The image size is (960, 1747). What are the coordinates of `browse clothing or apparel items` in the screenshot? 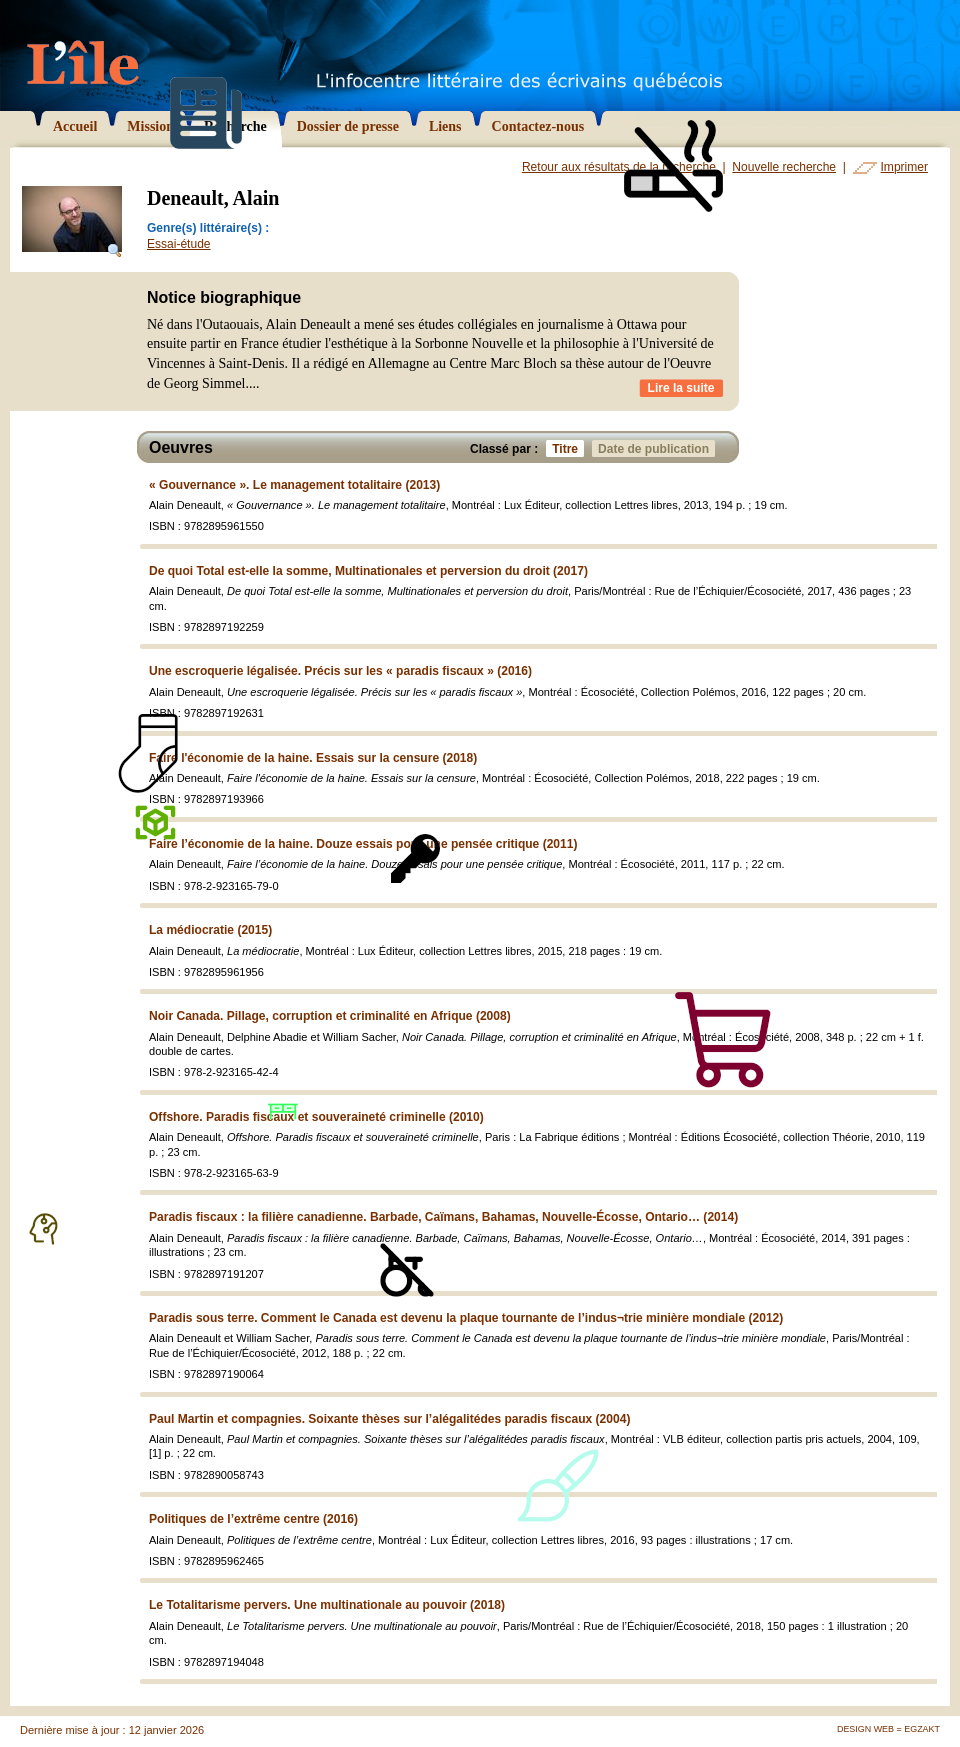 It's located at (151, 752).